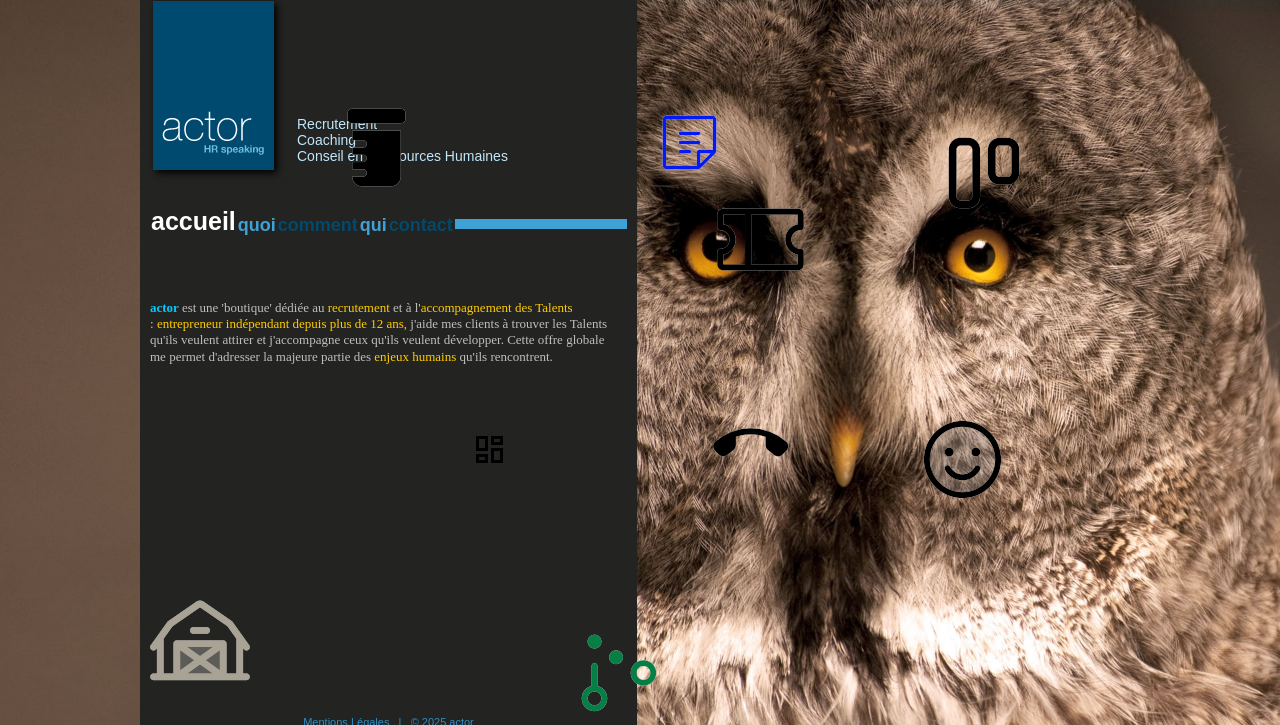 The height and width of the screenshot is (725, 1280). What do you see at coordinates (376, 147) in the screenshot?
I see `view prescription or medication details` at bounding box center [376, 147].